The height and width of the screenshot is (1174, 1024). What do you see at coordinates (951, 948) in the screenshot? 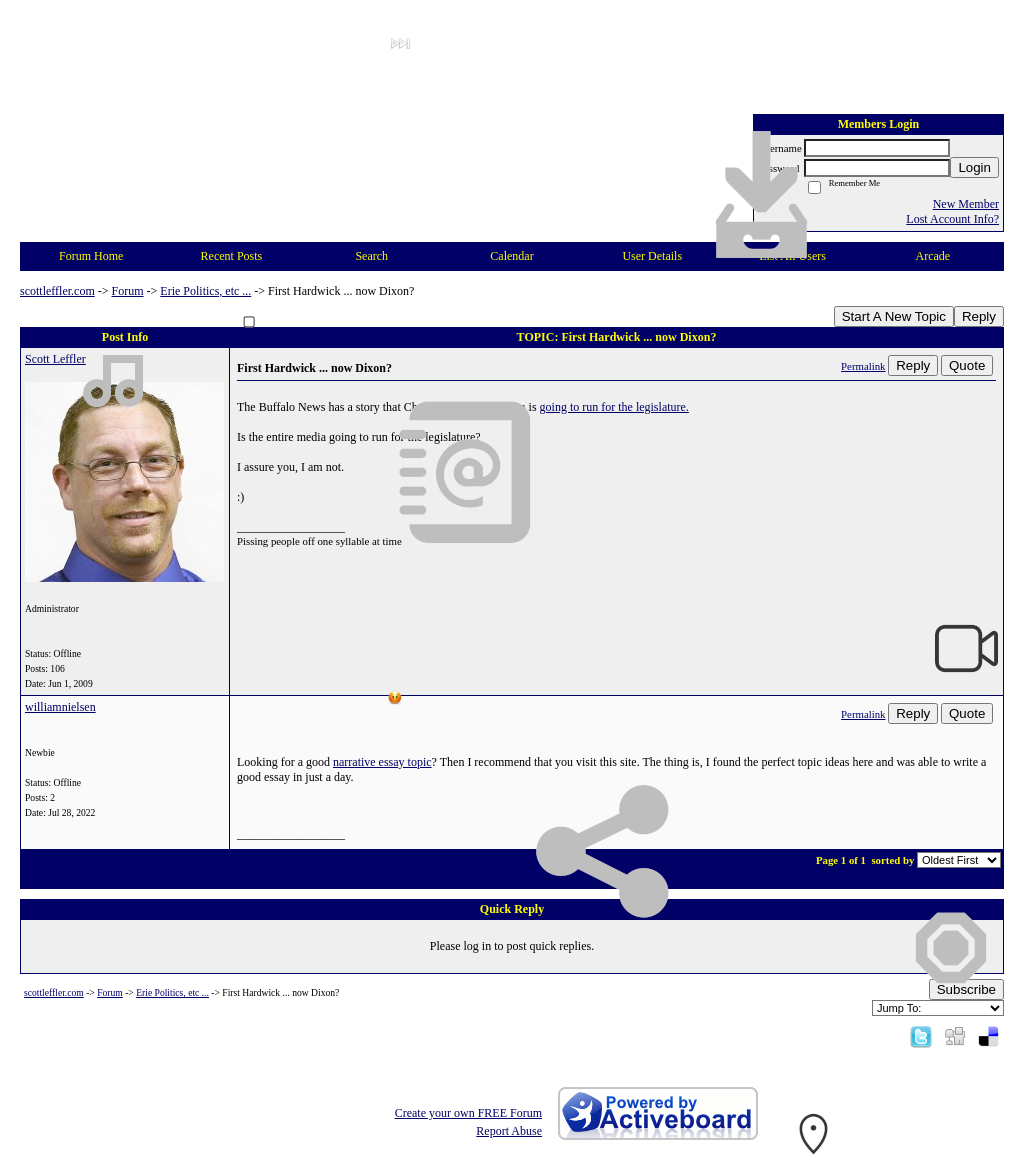
I see `stop a running process or task` at bounding box center [951, 948].